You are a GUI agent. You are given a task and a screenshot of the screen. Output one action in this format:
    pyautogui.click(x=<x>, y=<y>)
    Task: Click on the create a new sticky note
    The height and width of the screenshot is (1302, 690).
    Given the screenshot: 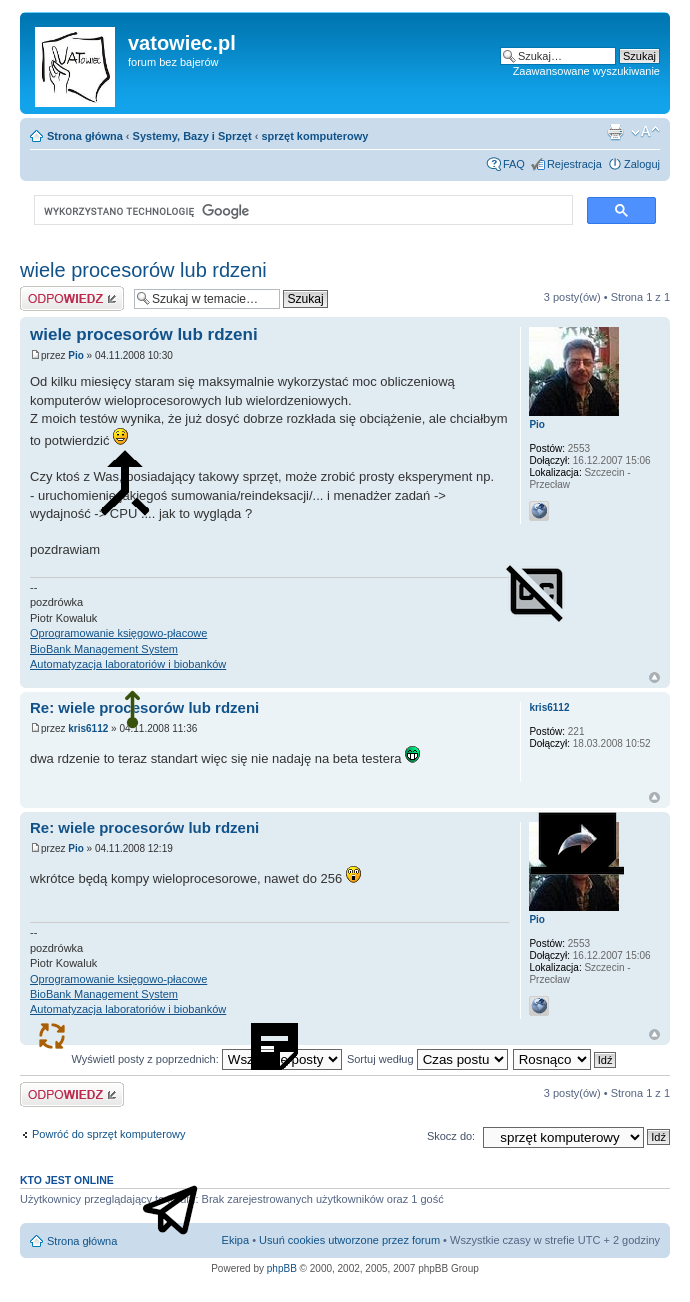 What is the action you would take?
    pyautogui.click(x=274, y=1046)
    